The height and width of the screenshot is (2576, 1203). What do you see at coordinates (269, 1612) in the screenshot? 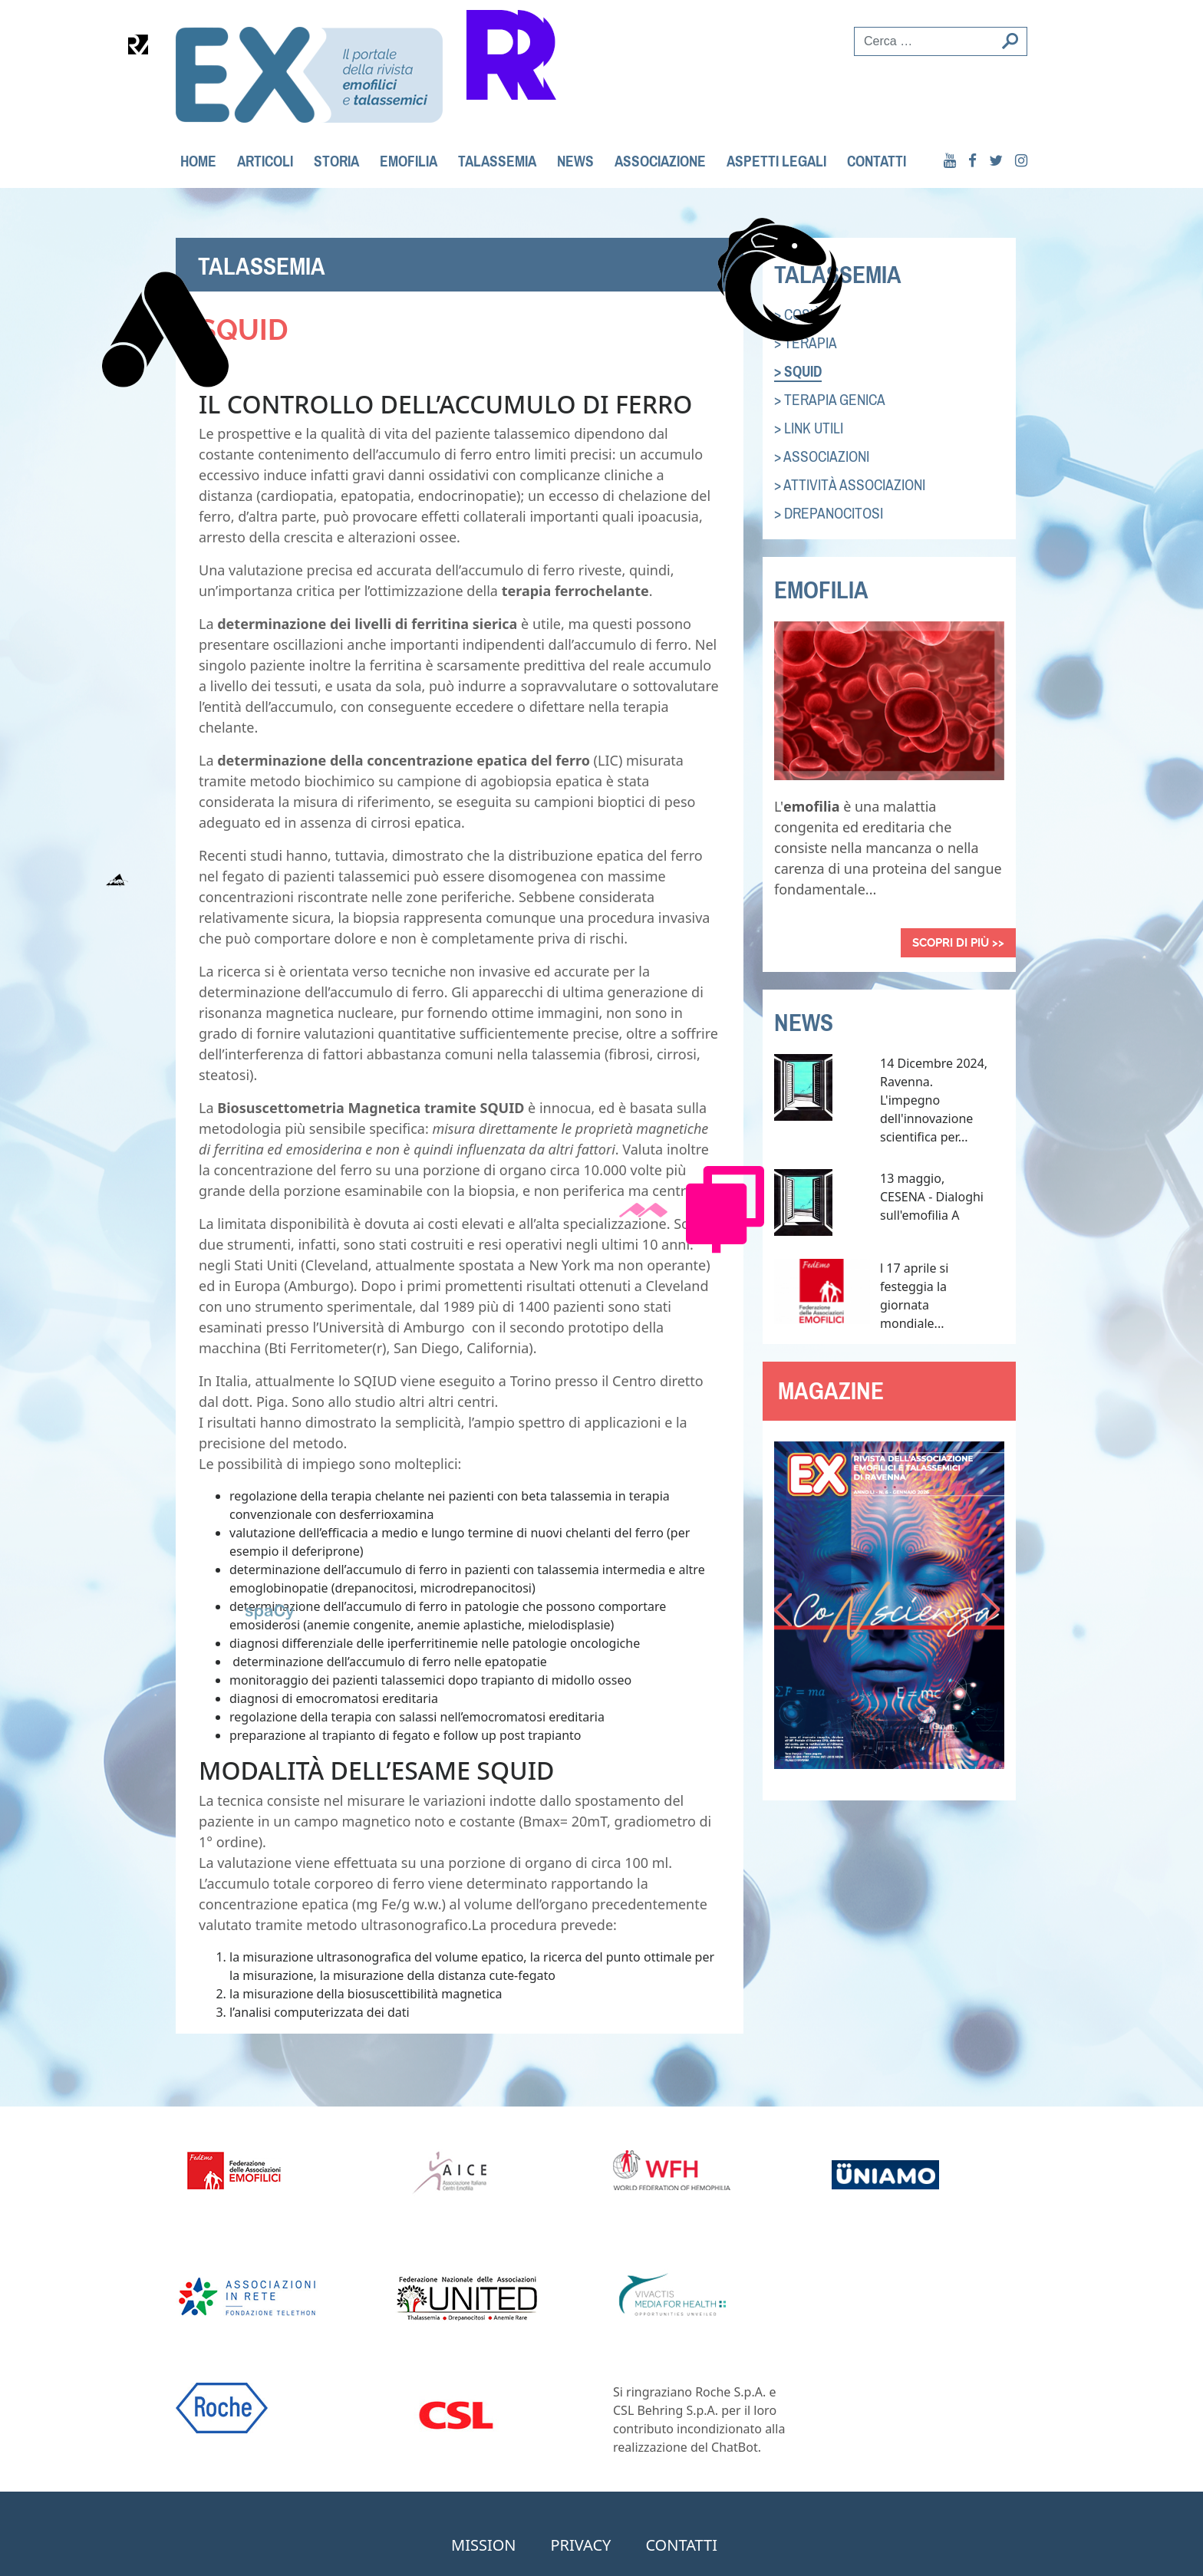
I see `open spaCy natural language processing library` at bounding box center [269, 1612].